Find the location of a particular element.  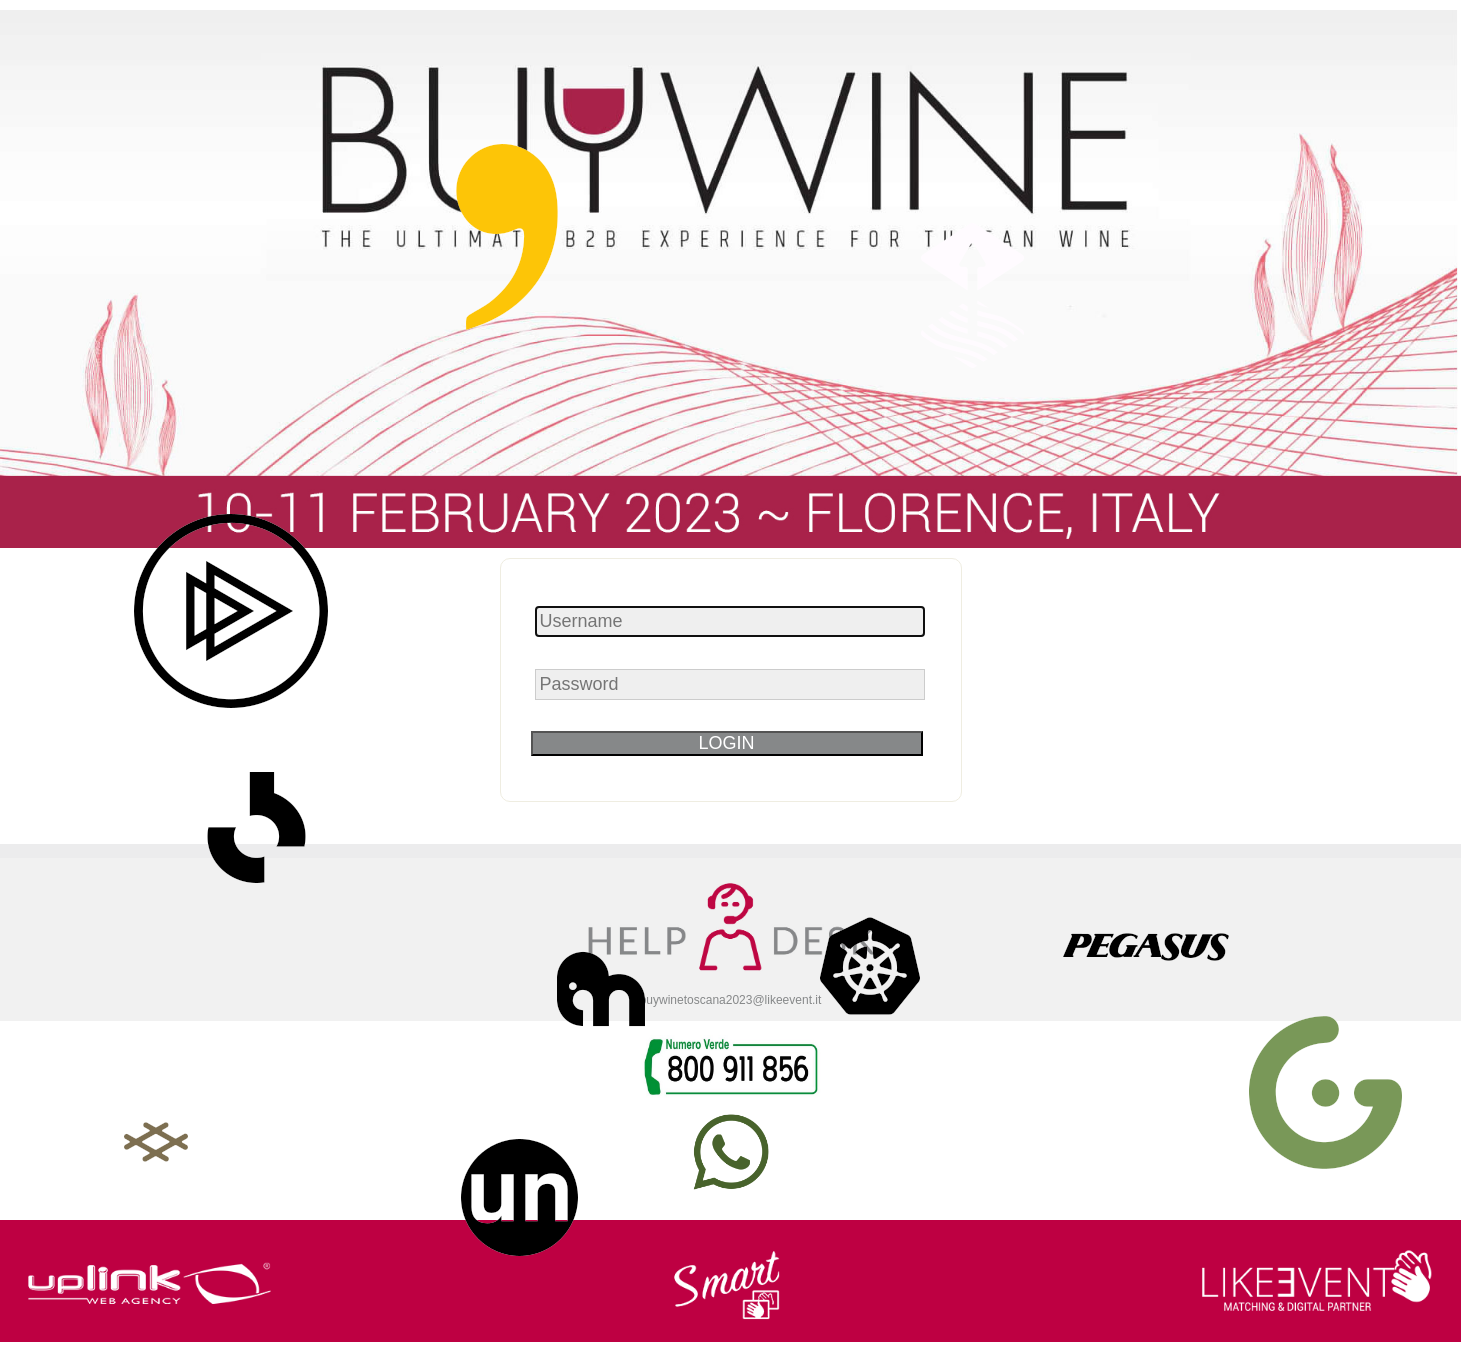

comma.ai company logo is located at coordinates (507, 237).